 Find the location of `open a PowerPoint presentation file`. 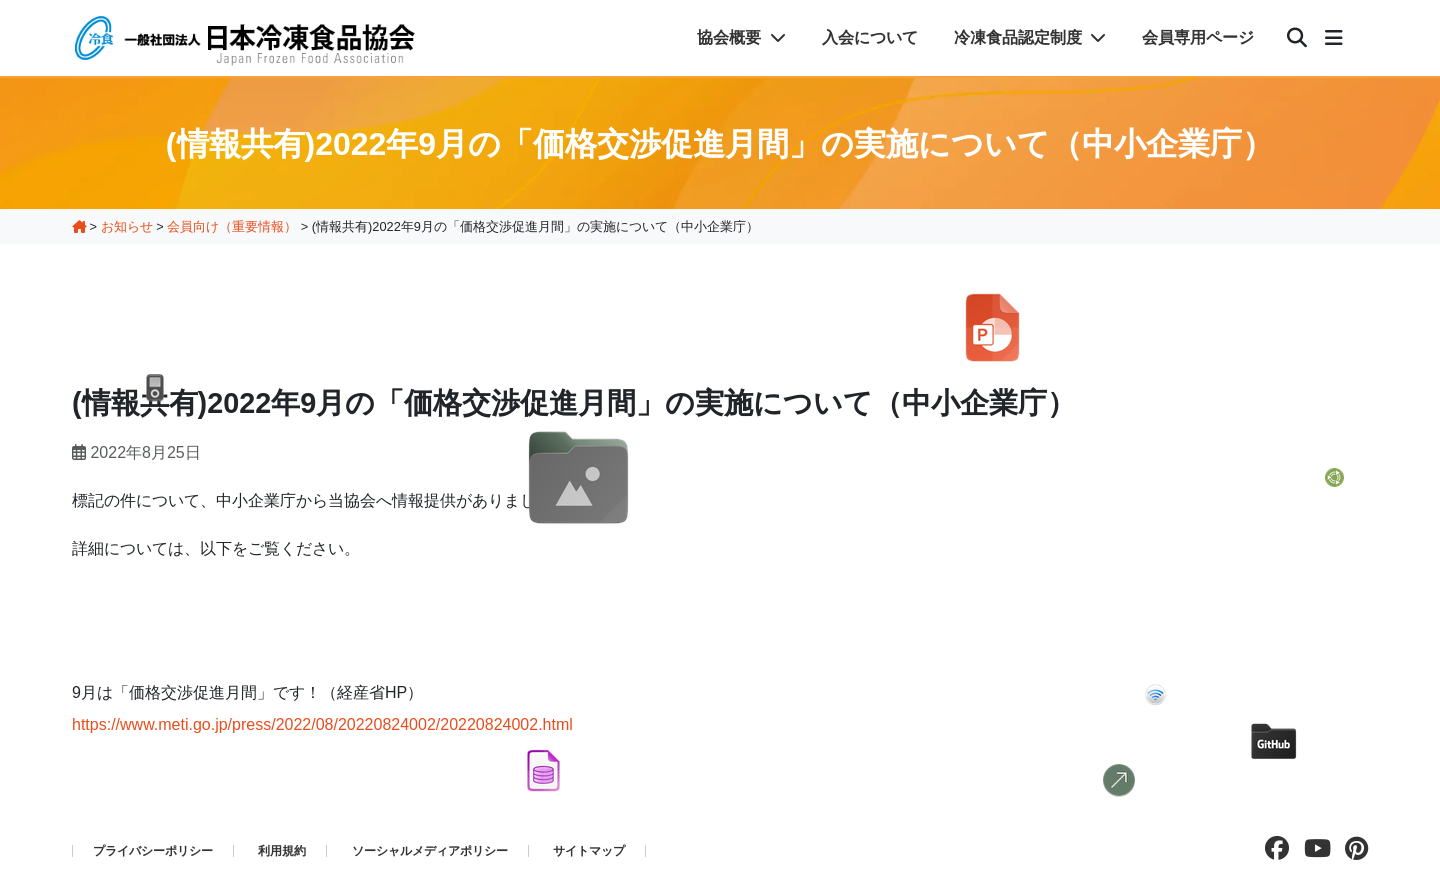

open a PowerPoint presentation file is located at coordinates (992, 327).